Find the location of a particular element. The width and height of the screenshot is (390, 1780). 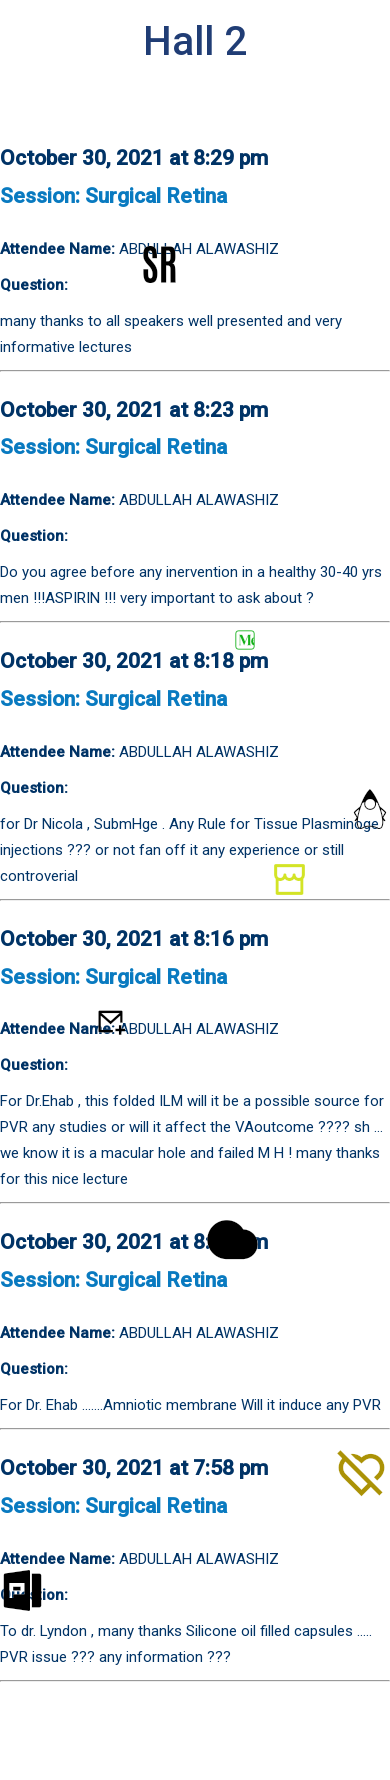

visit the Standard Resume website is located at coordinates (159, 264).